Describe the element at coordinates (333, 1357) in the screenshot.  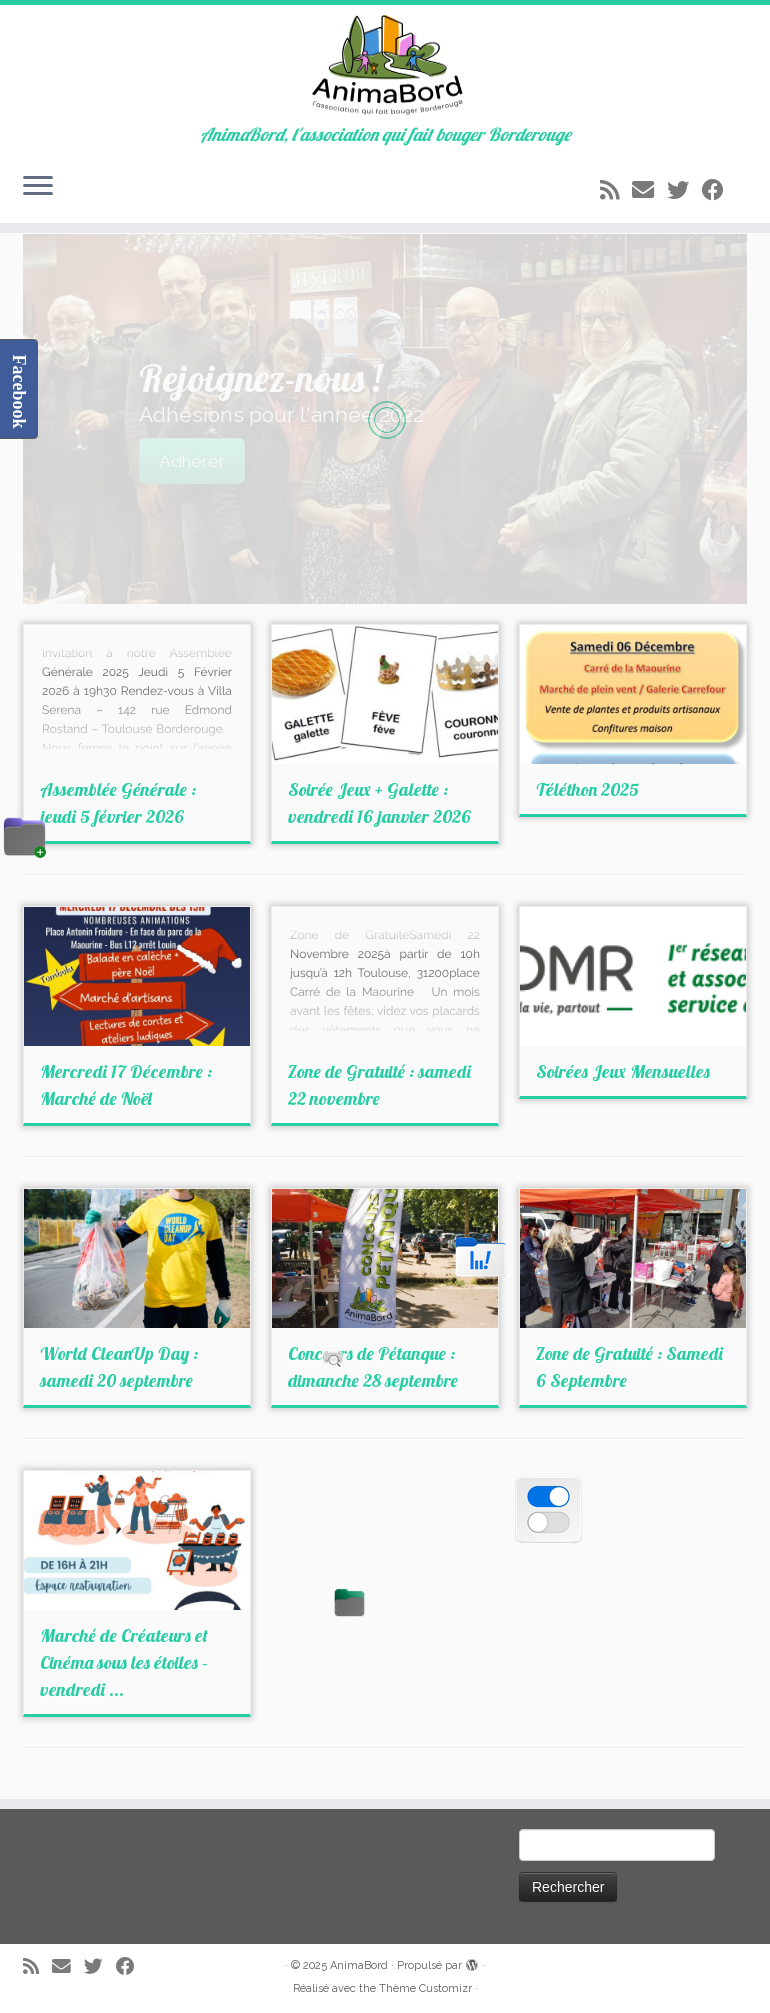
I see `preview document before printing` at that location.